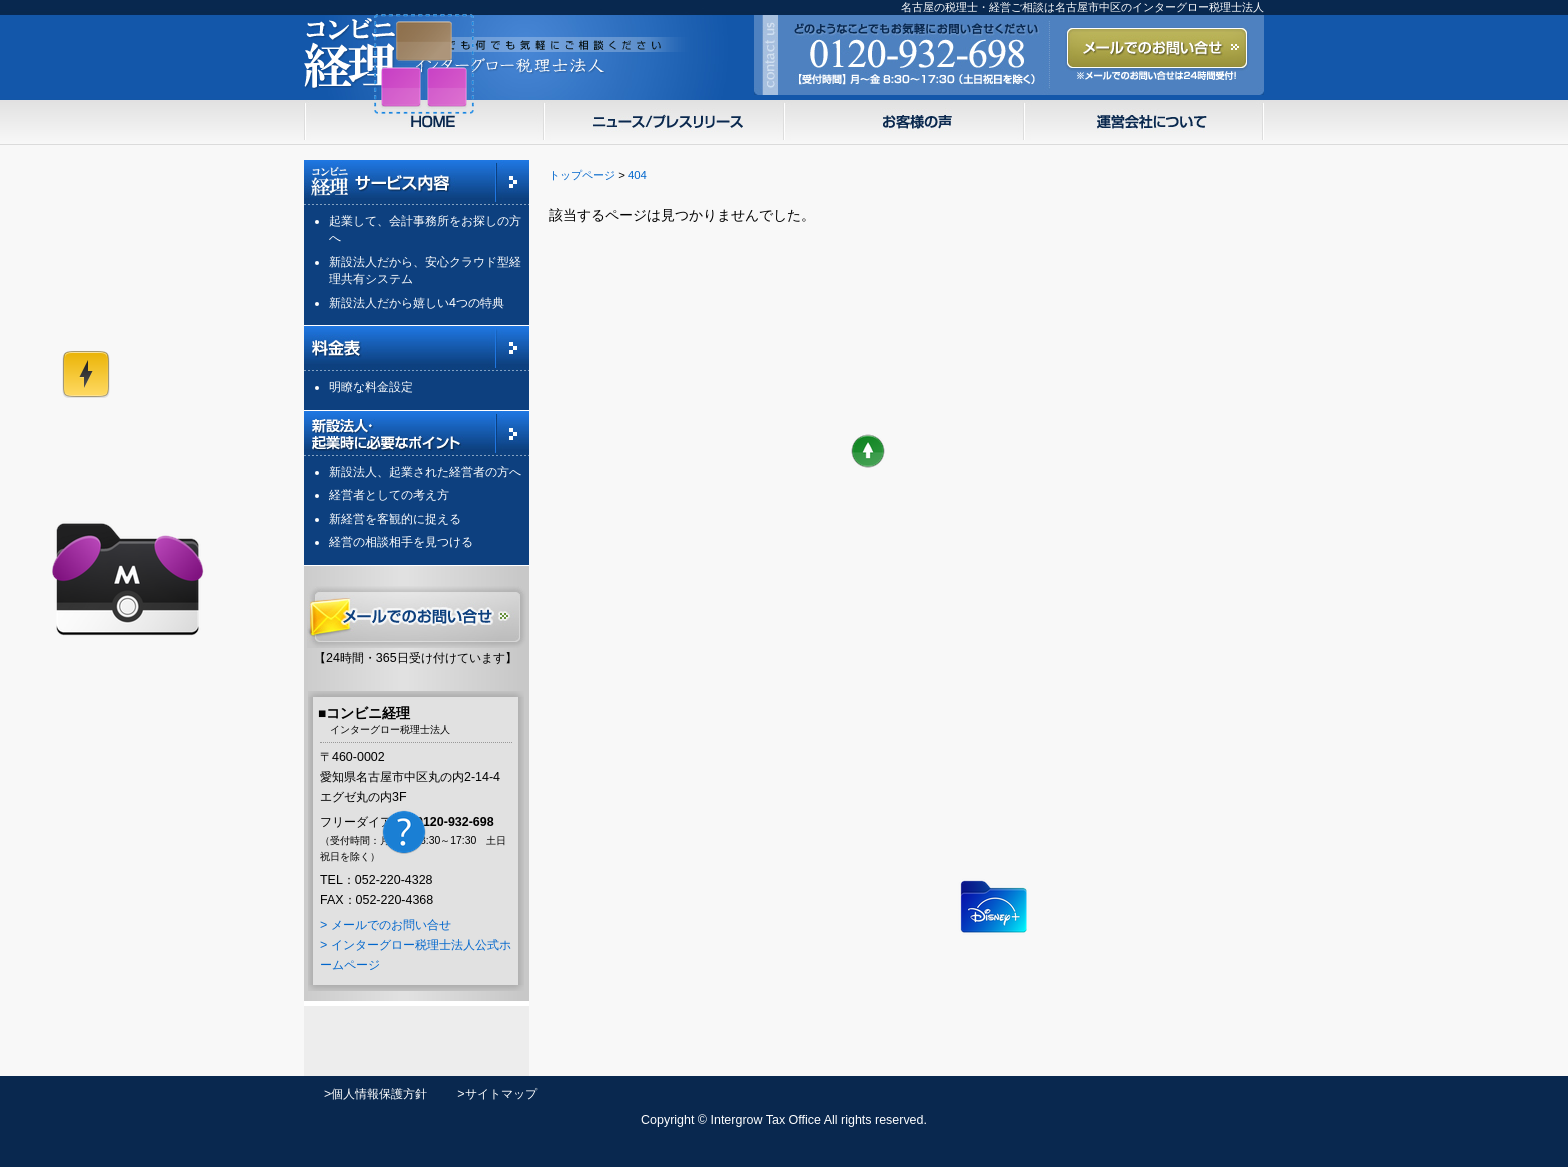 This screenshot has width=1568, height=1167. What do you see at coordinates (868, 451) in the screenshot?
I see `software update available for installation` at bounding box center [868, 451].